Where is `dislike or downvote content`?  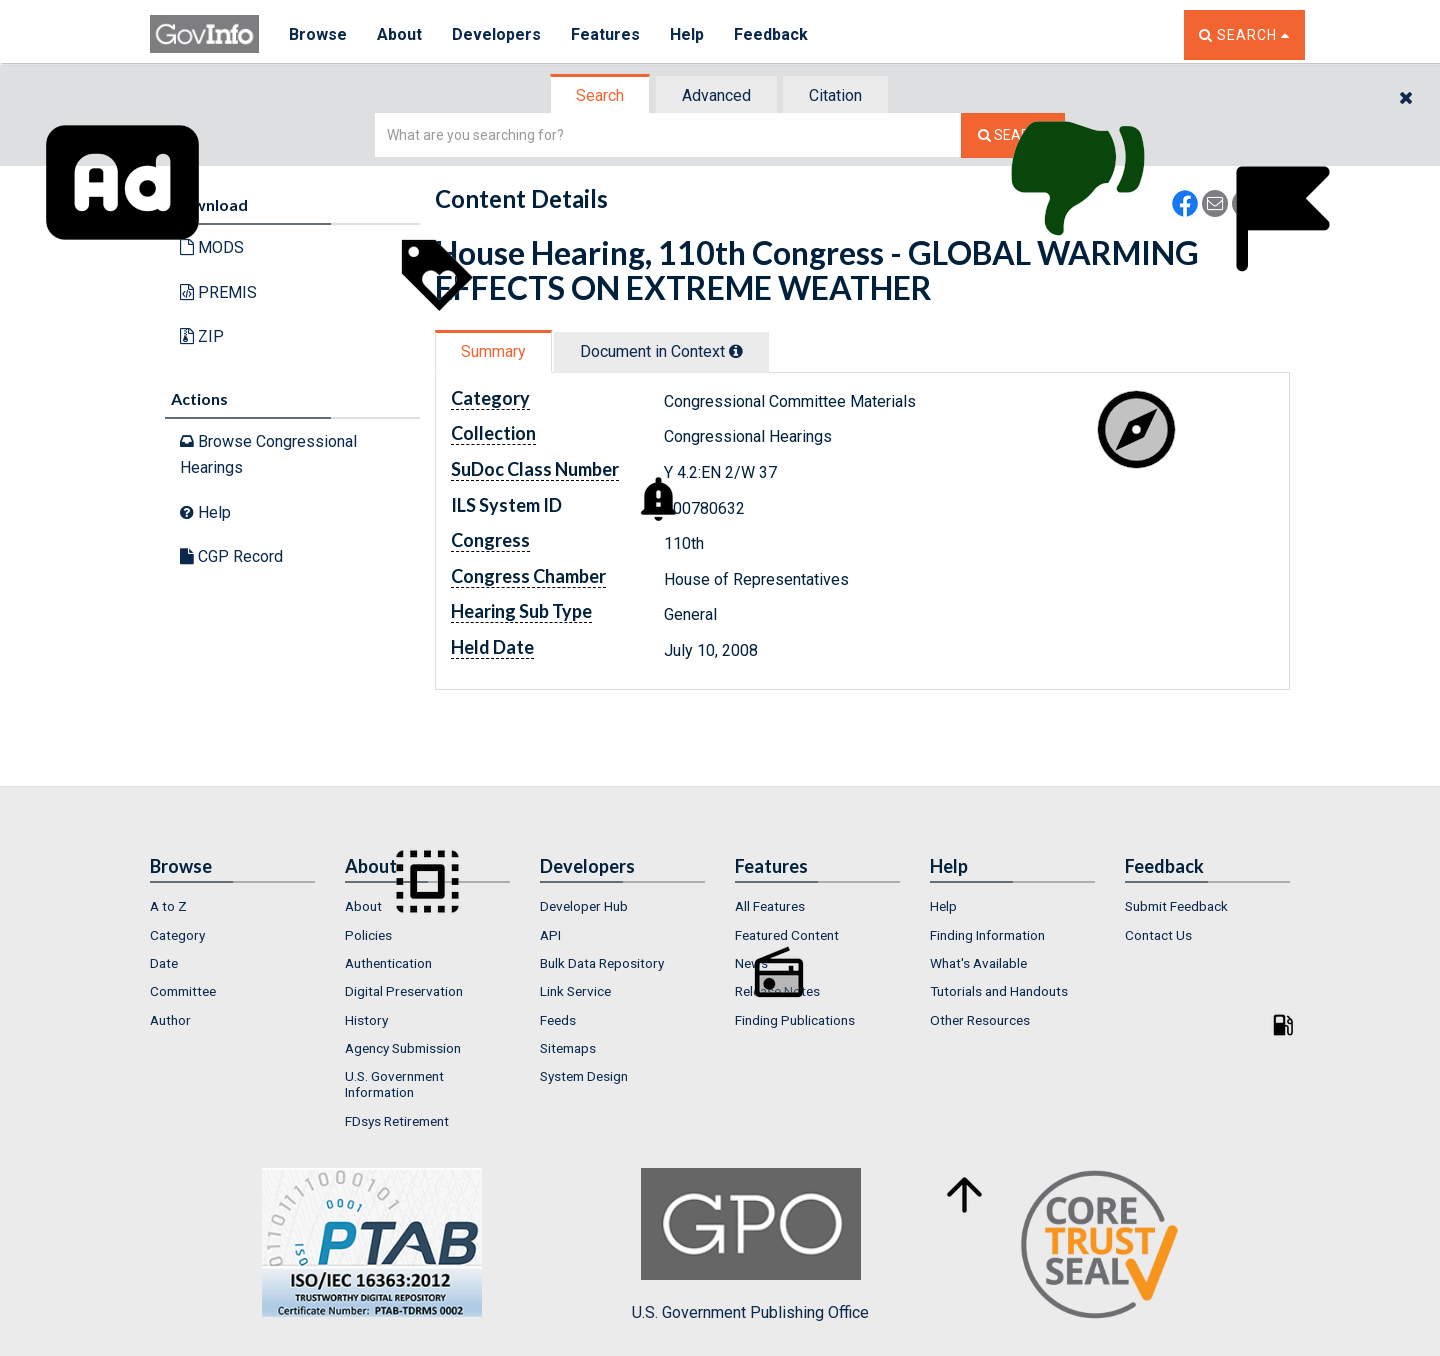 dislike or downvote content is located at coordinates (1078, 172).